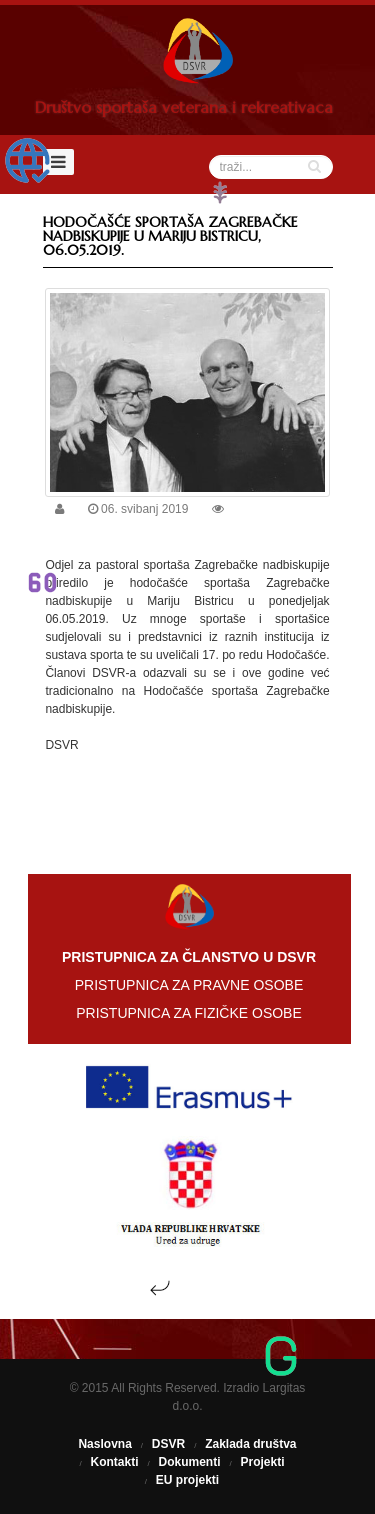  Describe the element at coordinates (220, 193) in the screenshot. I see `view growth metrics or analytics` at that location.